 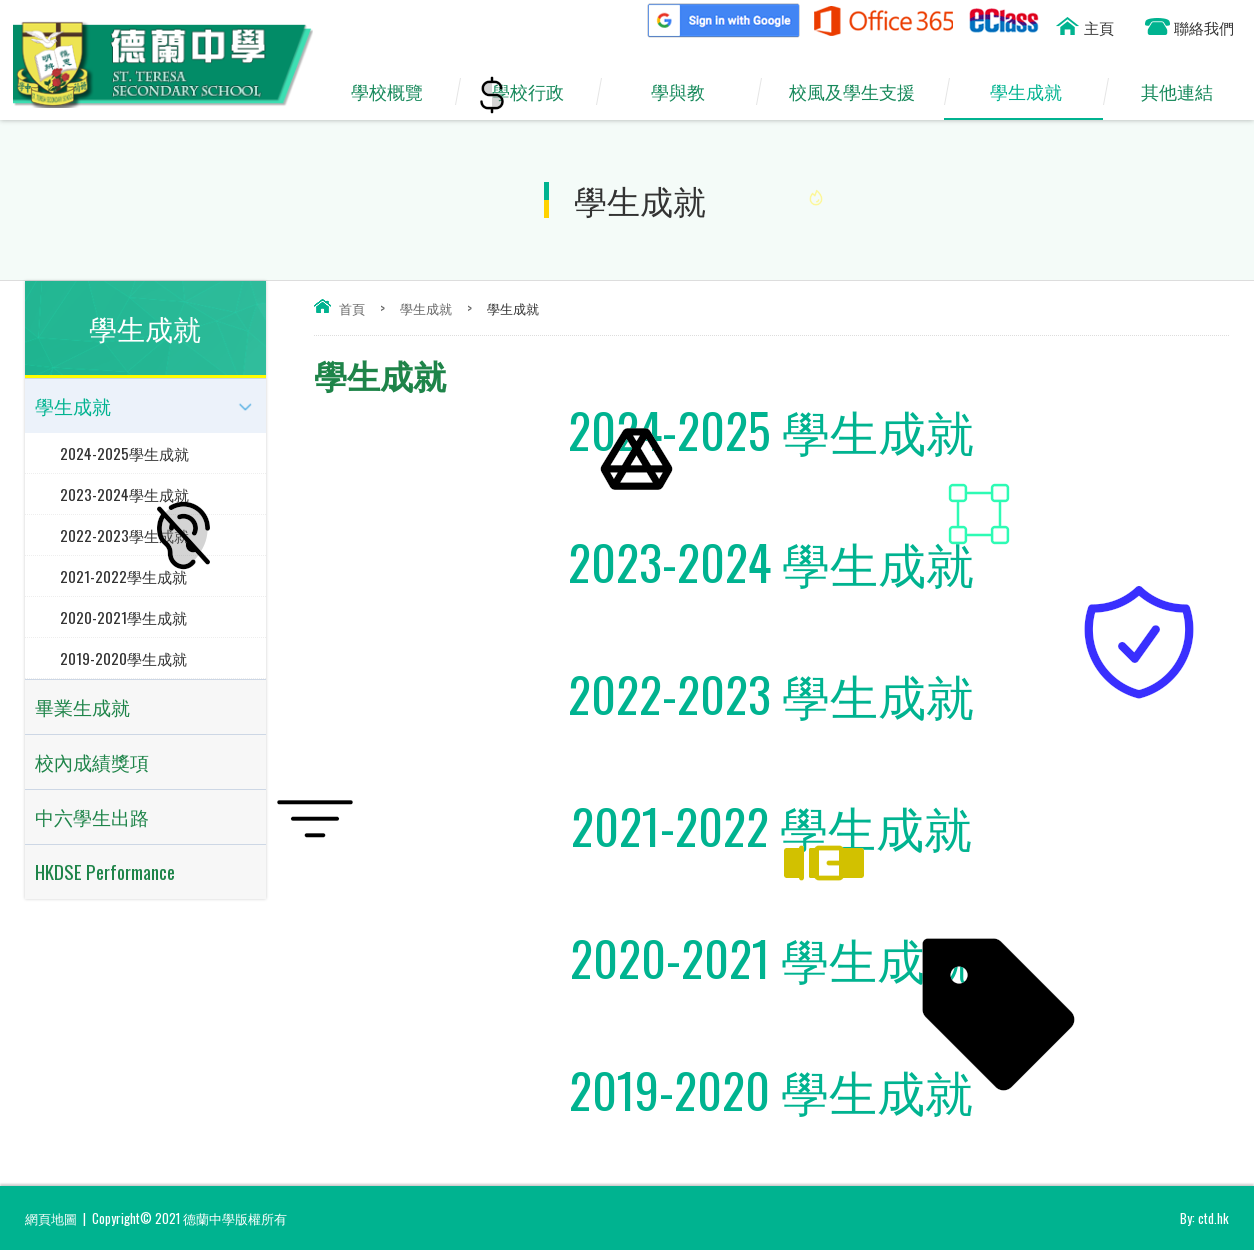 I want to click on filter or sort content, so click(x=315, y=816).